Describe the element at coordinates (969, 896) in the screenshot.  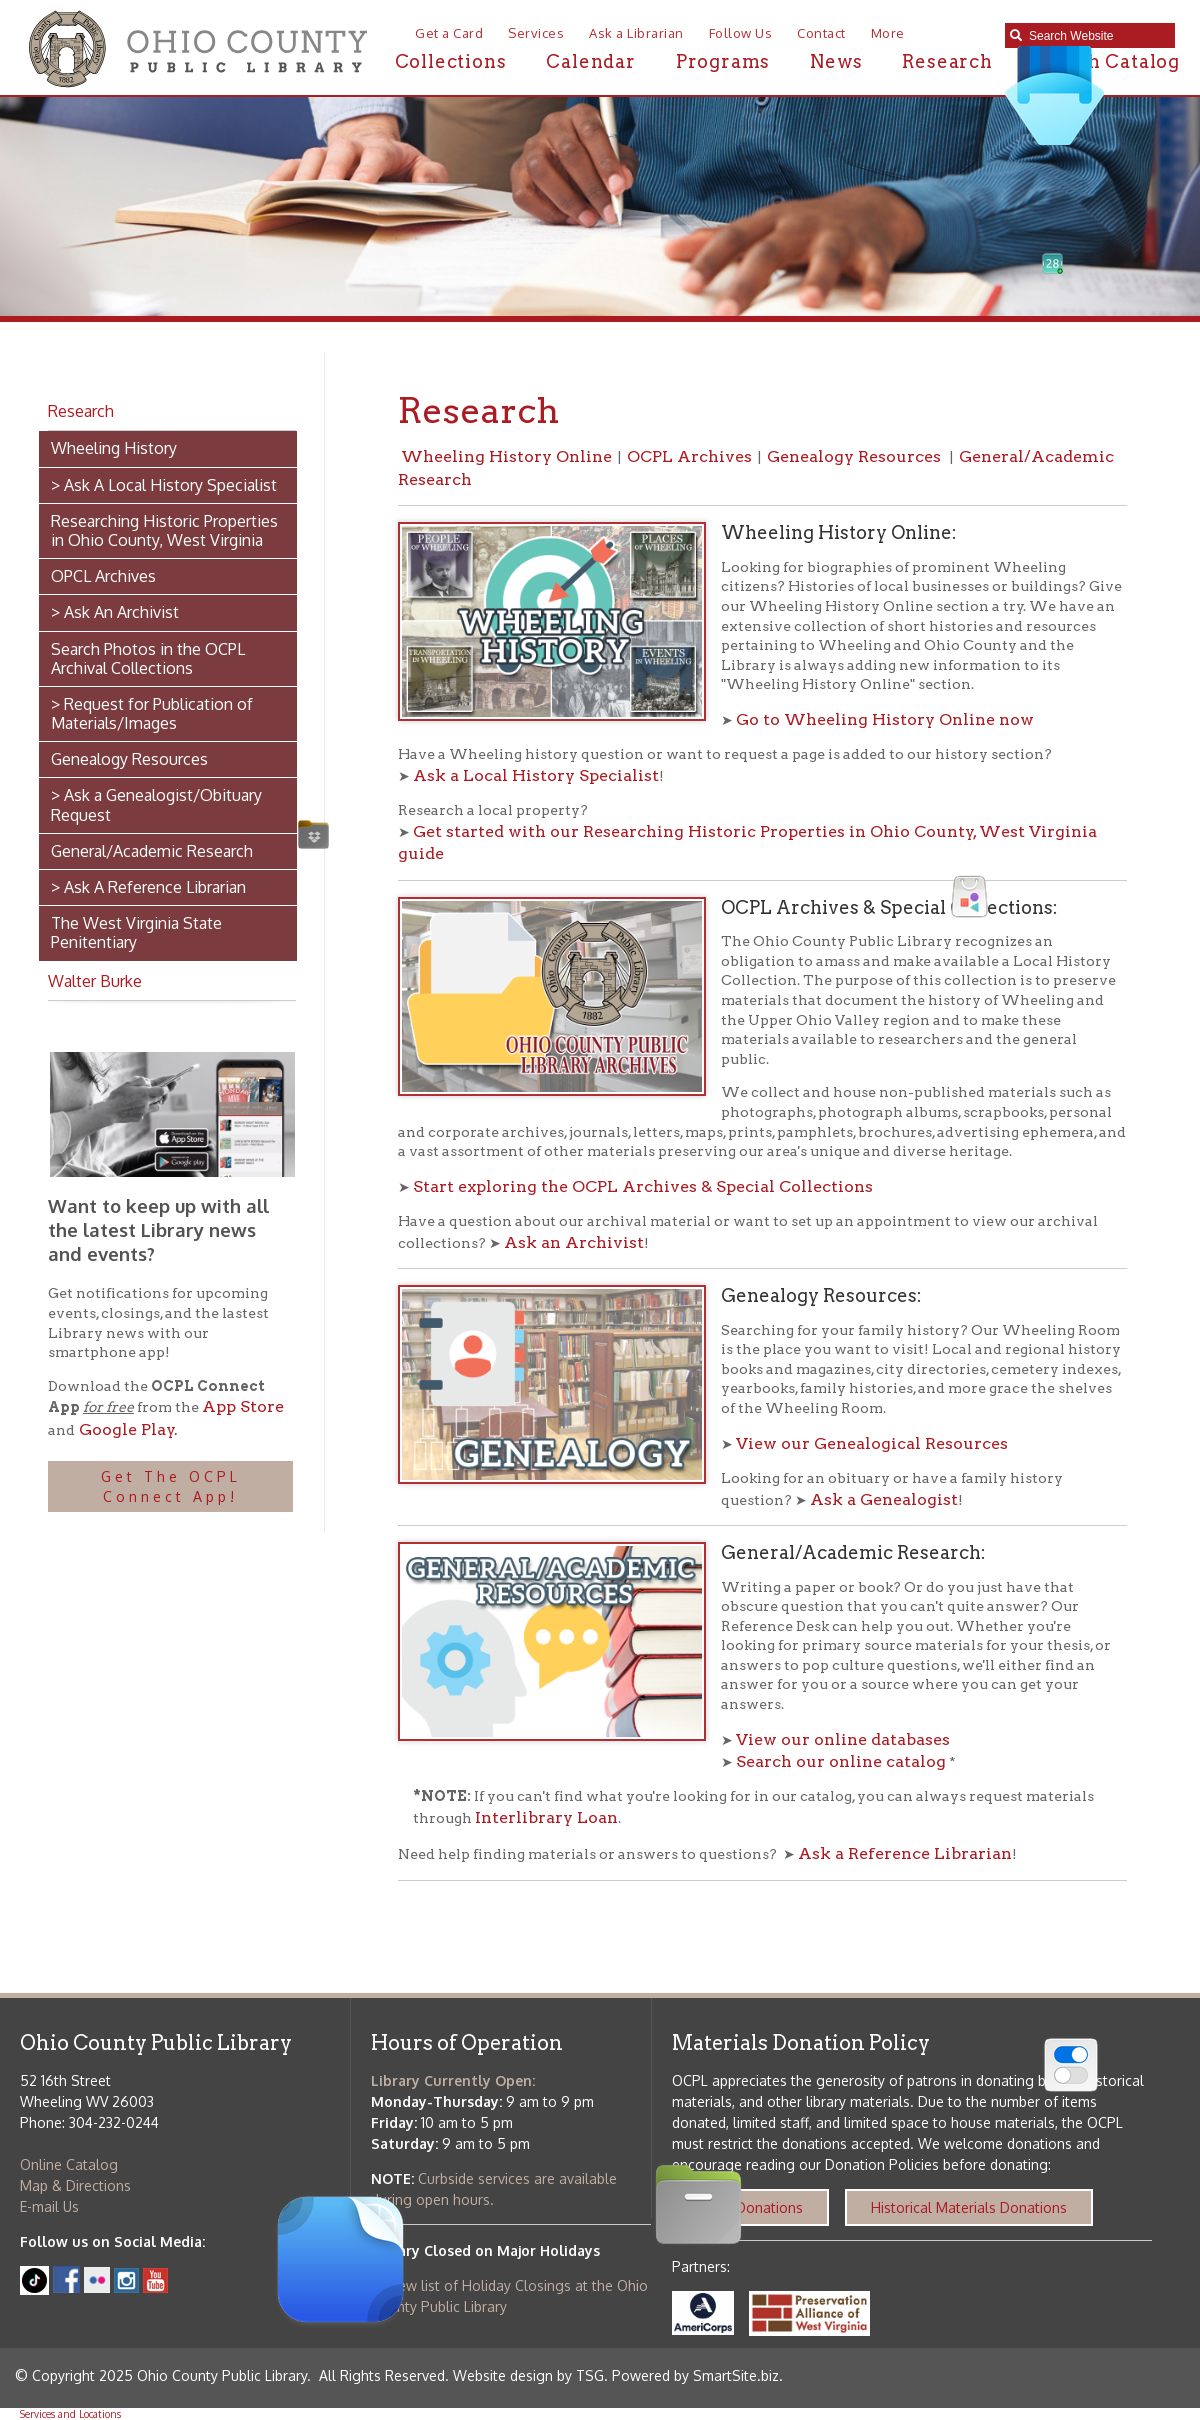
I see `open the software center to browse and install apps` at that location.